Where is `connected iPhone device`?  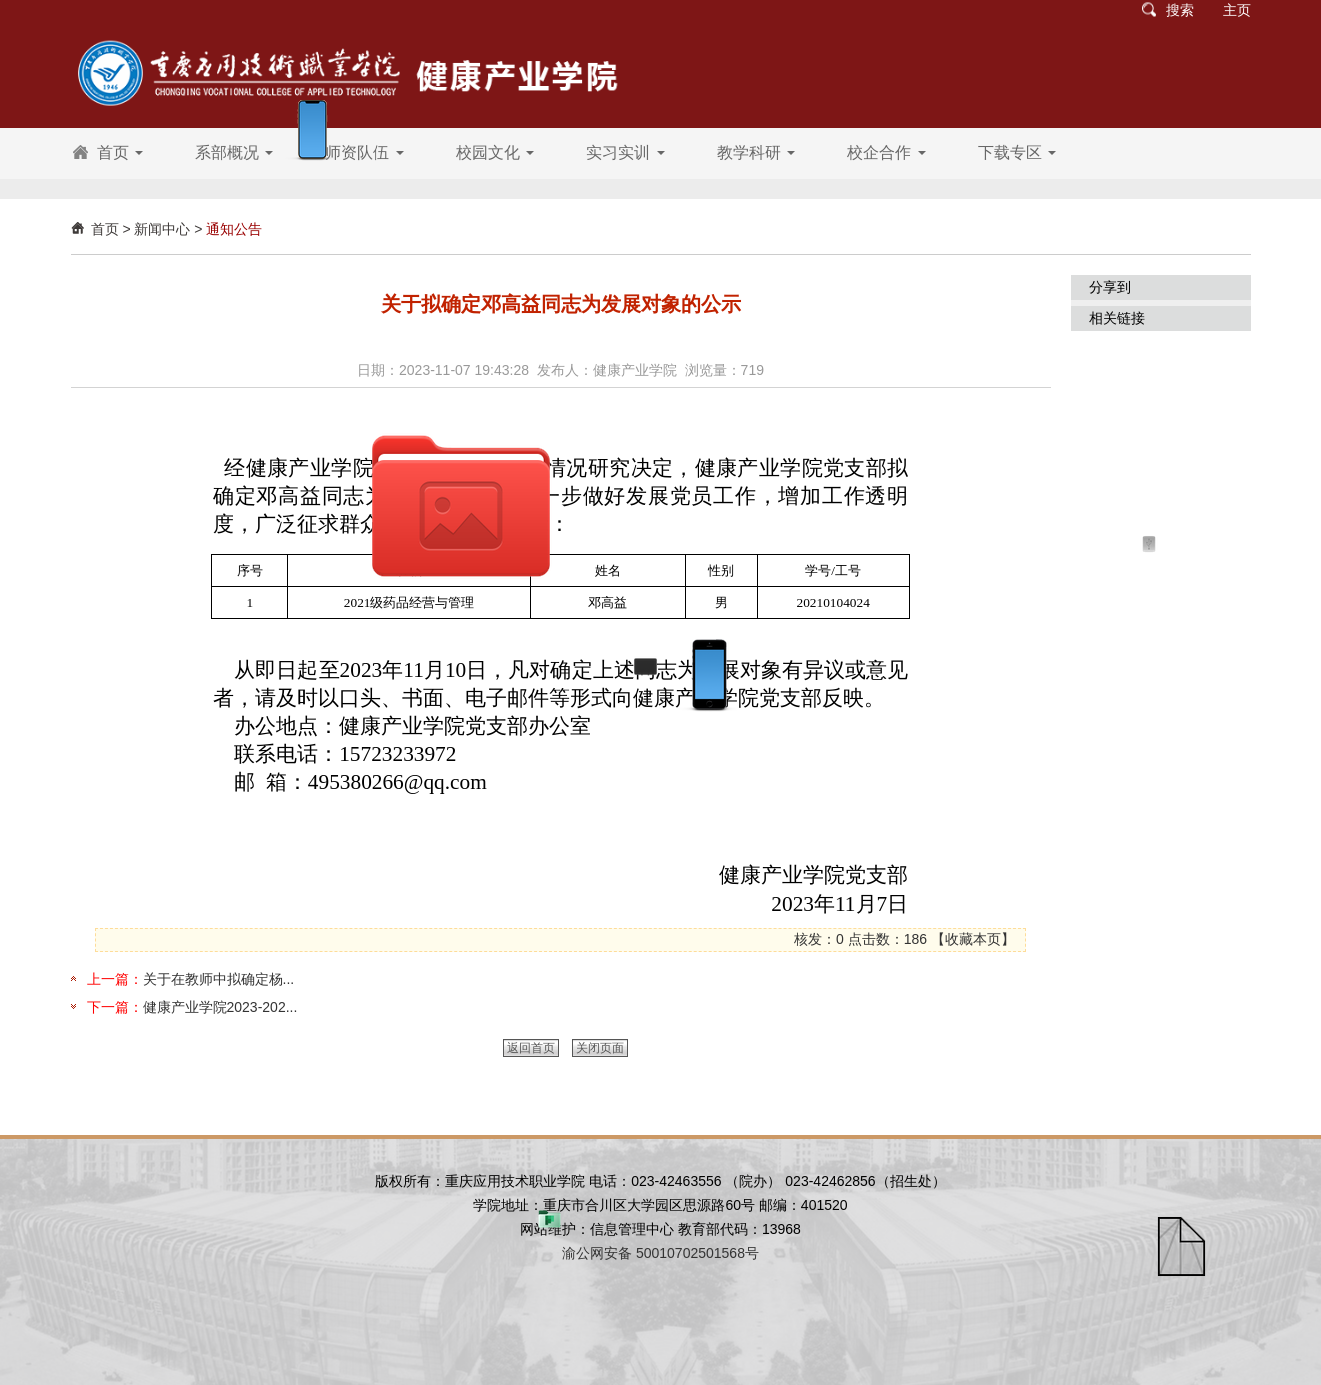 connected iPhone device is located at coordinates (709, 675).